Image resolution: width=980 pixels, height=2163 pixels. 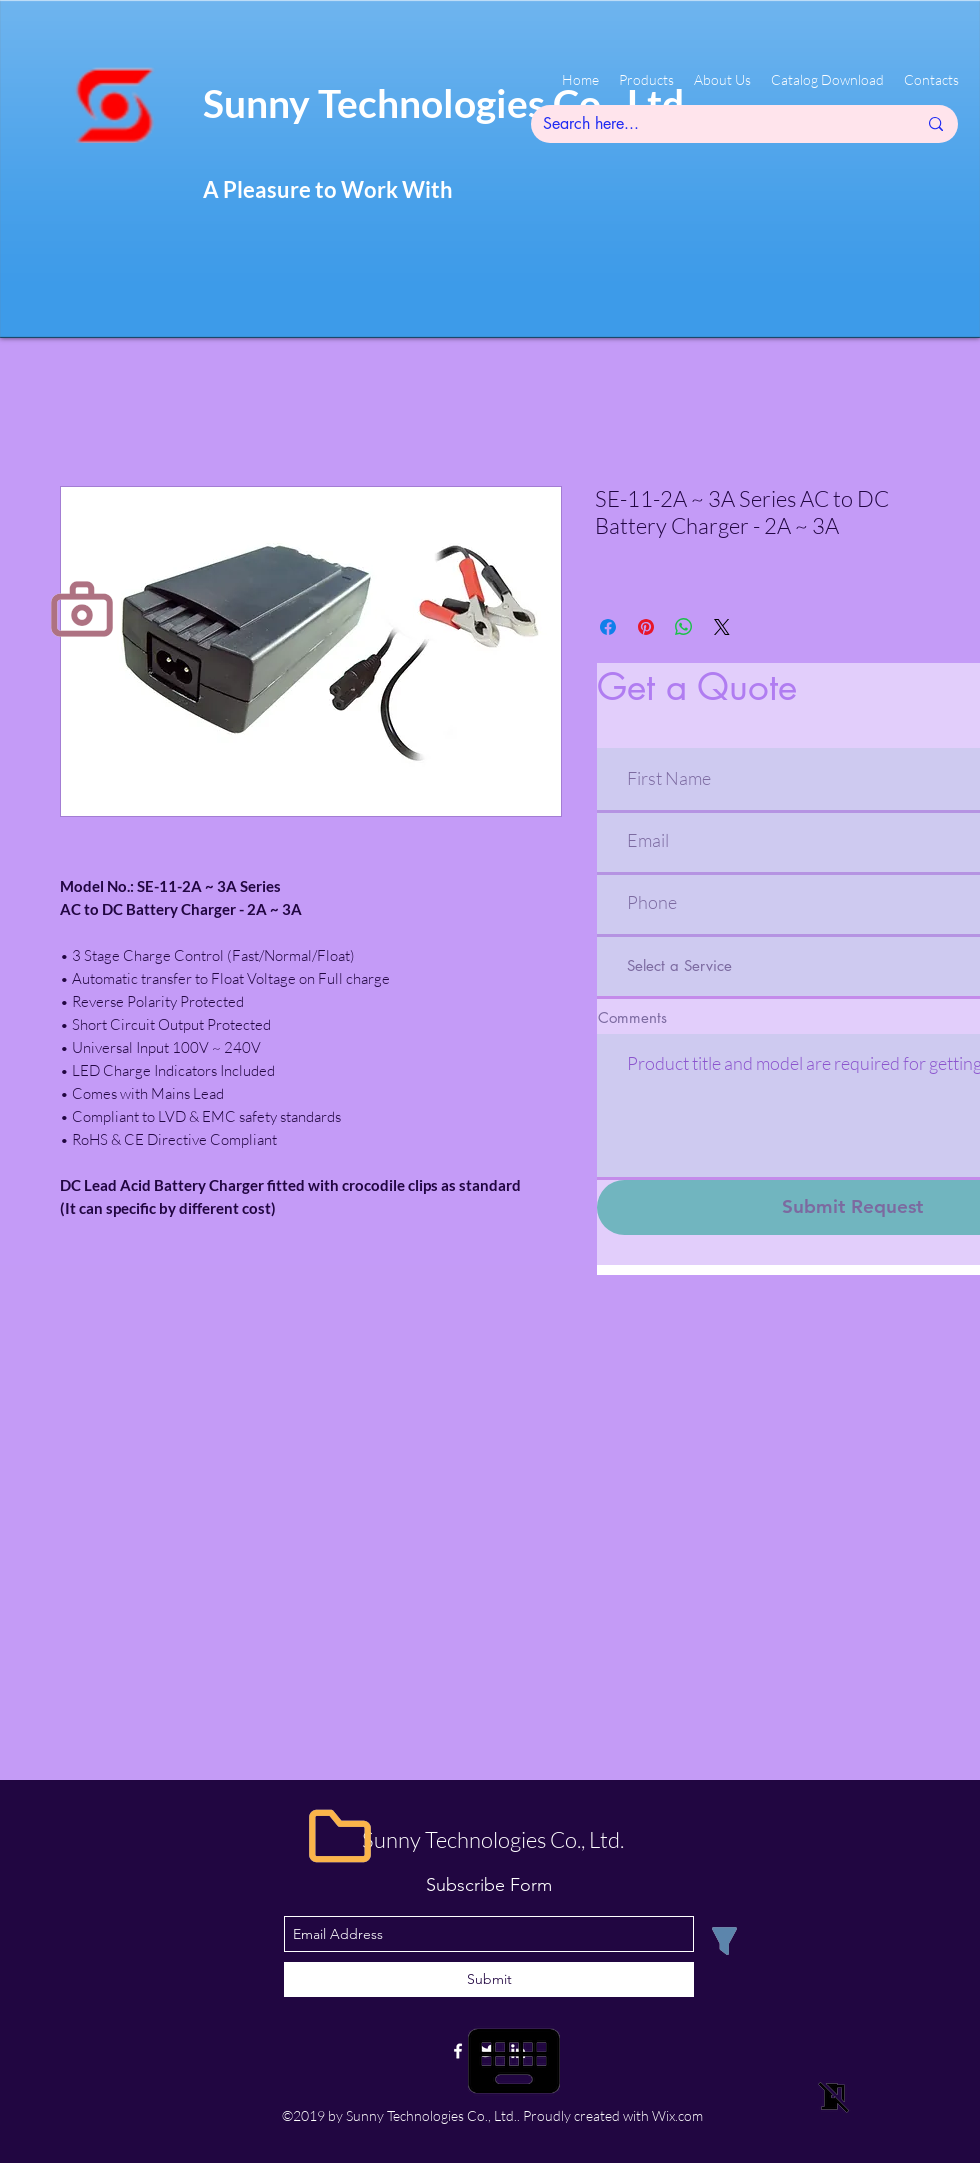 I want to click on open camera to take a photo, so click(x=82, y=609).